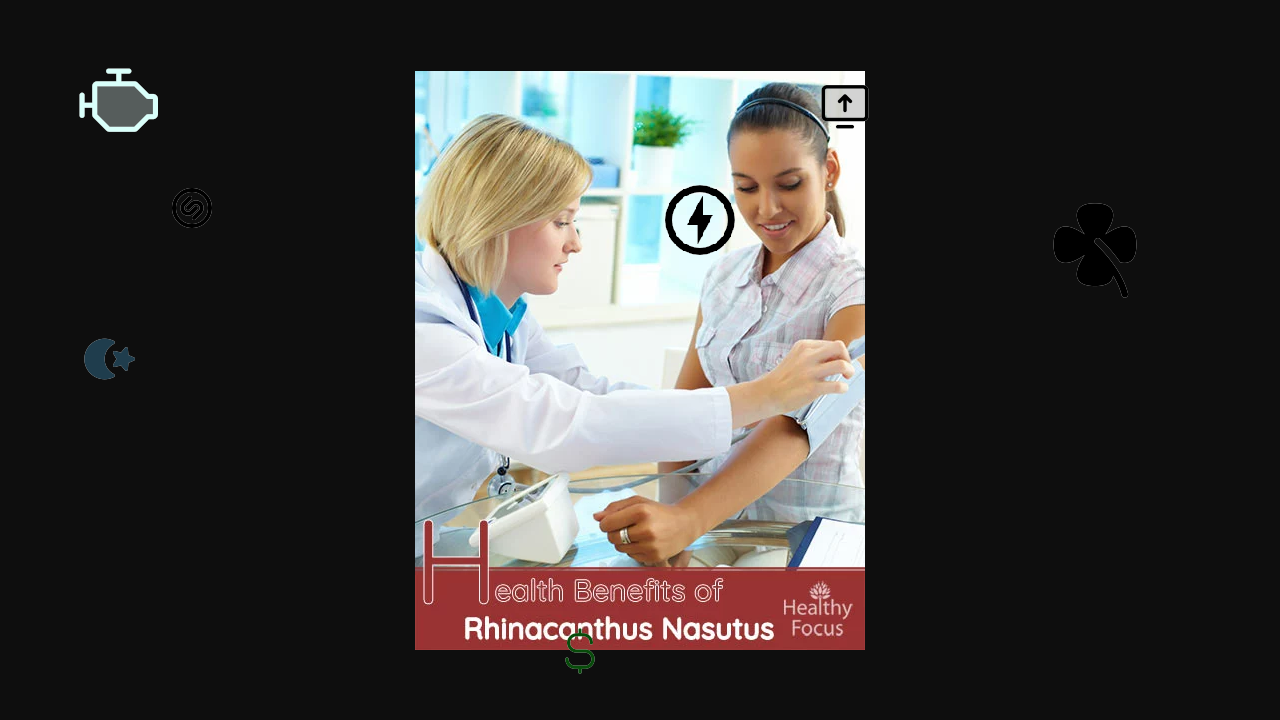  What do you see at coordinates (700, 220) in the screenshot?
I see `indicates offline or cached content available` at bounding box center [700, 220].